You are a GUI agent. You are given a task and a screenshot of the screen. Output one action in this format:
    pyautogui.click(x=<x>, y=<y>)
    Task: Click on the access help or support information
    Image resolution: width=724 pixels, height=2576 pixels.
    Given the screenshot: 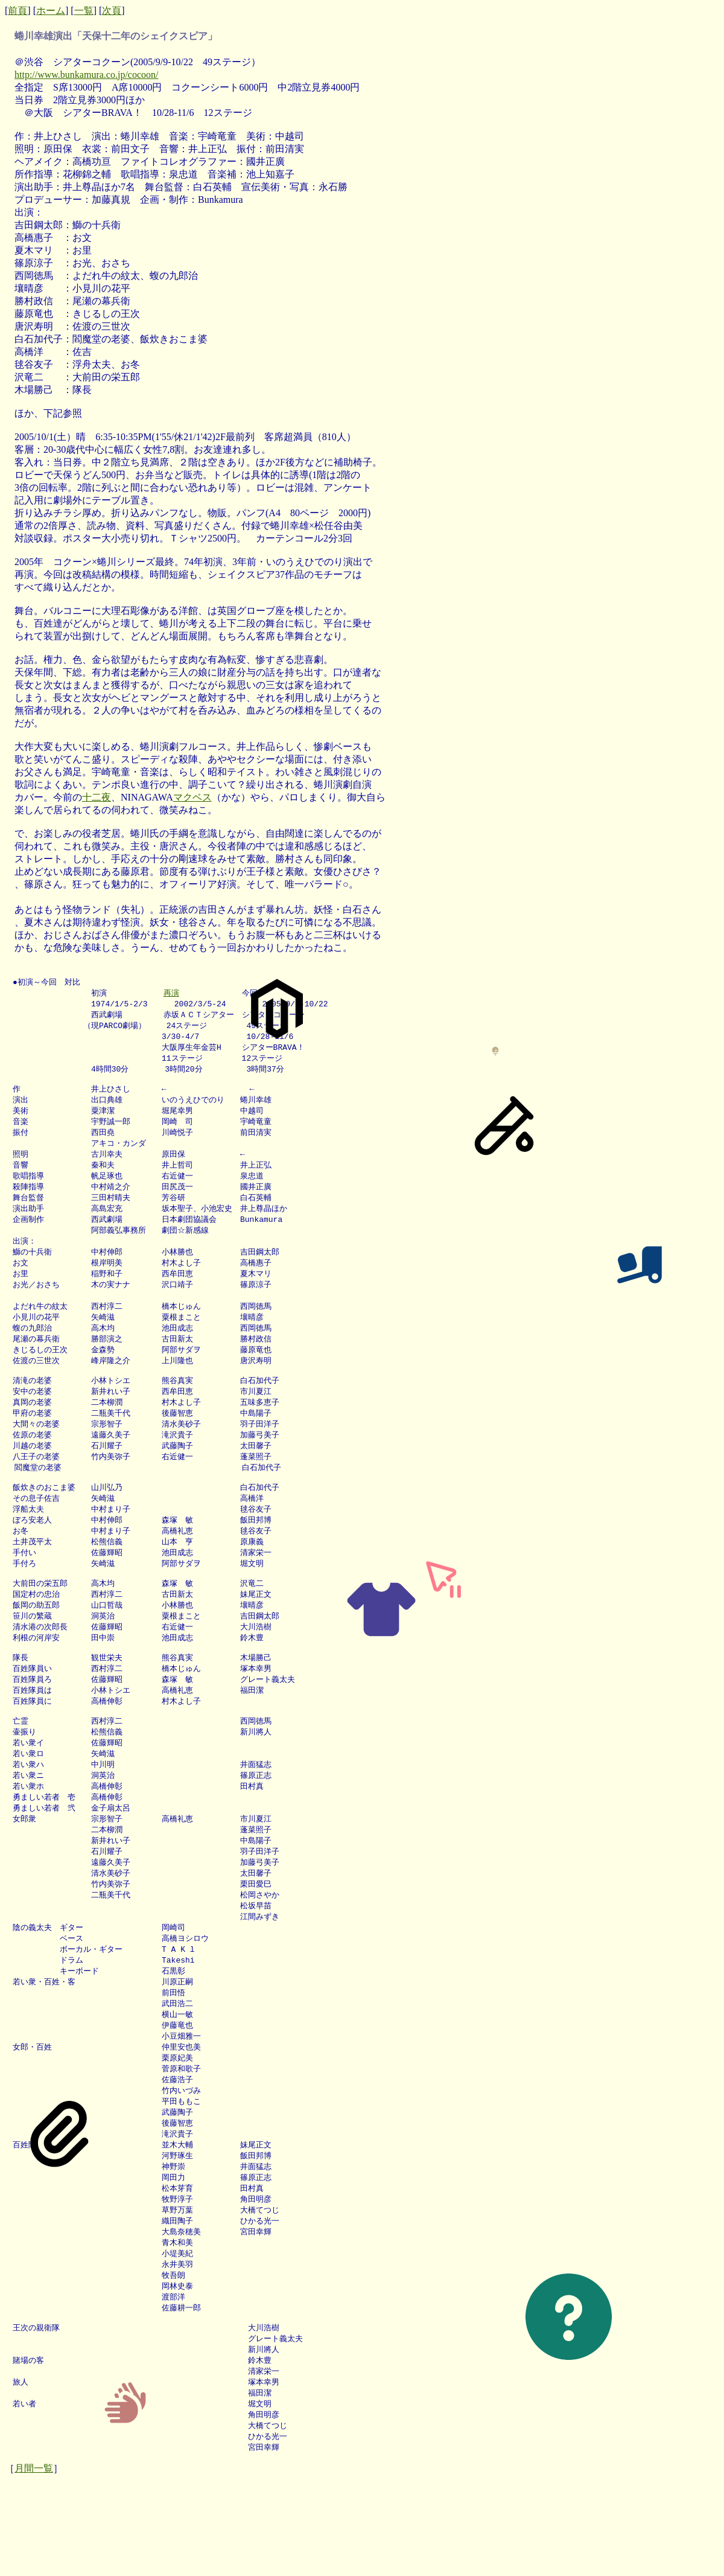 What is the action you would take?
    pyautogui.click(x=568, y=2316)
    